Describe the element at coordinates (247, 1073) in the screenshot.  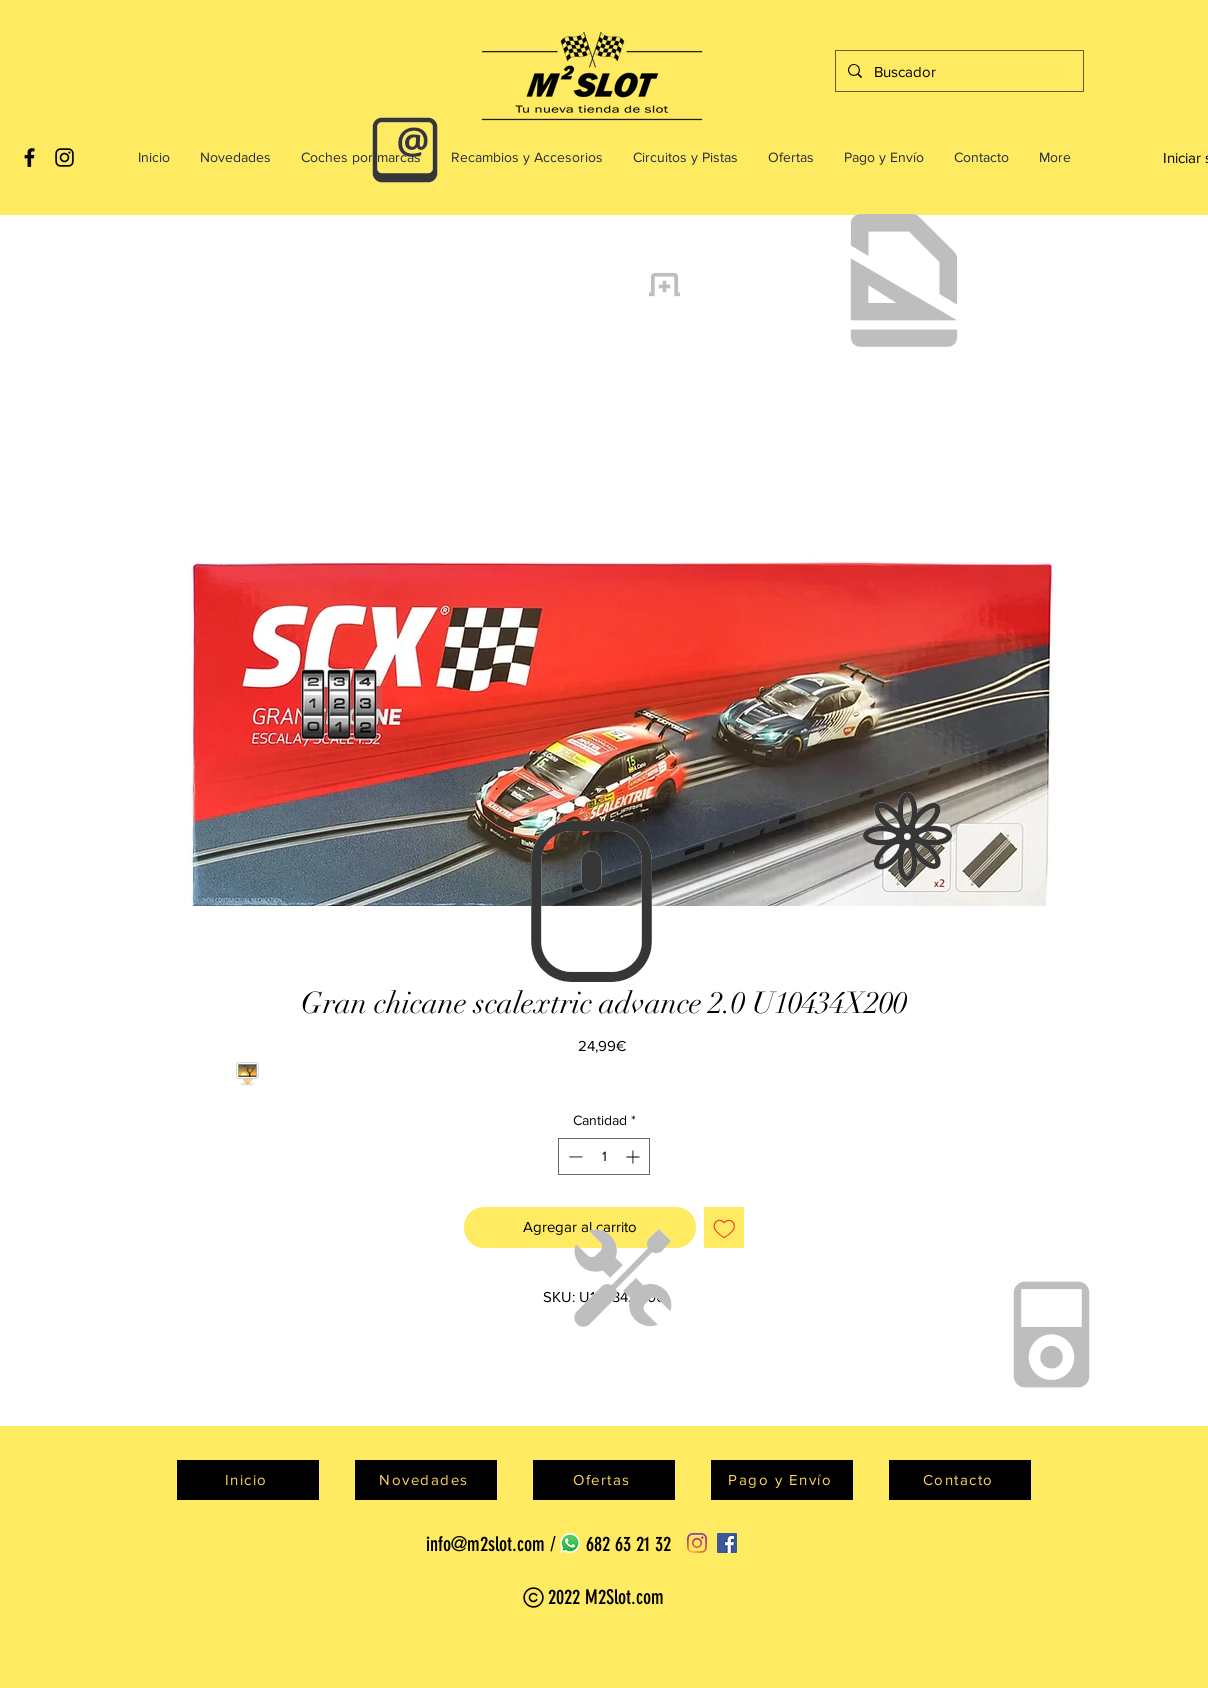
I see `insert an image into the document` at that location.